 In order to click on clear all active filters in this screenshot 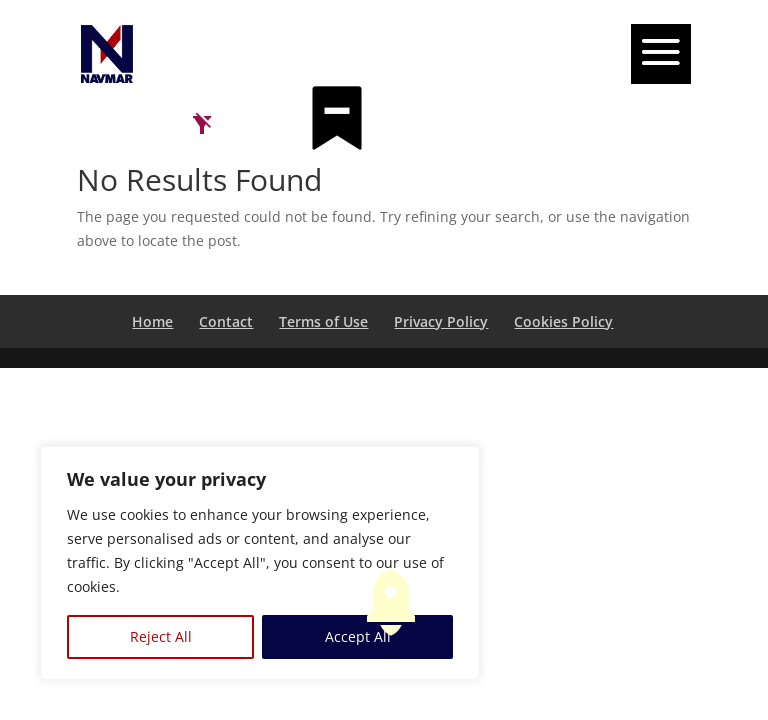, I will do `click(202, 124)`.